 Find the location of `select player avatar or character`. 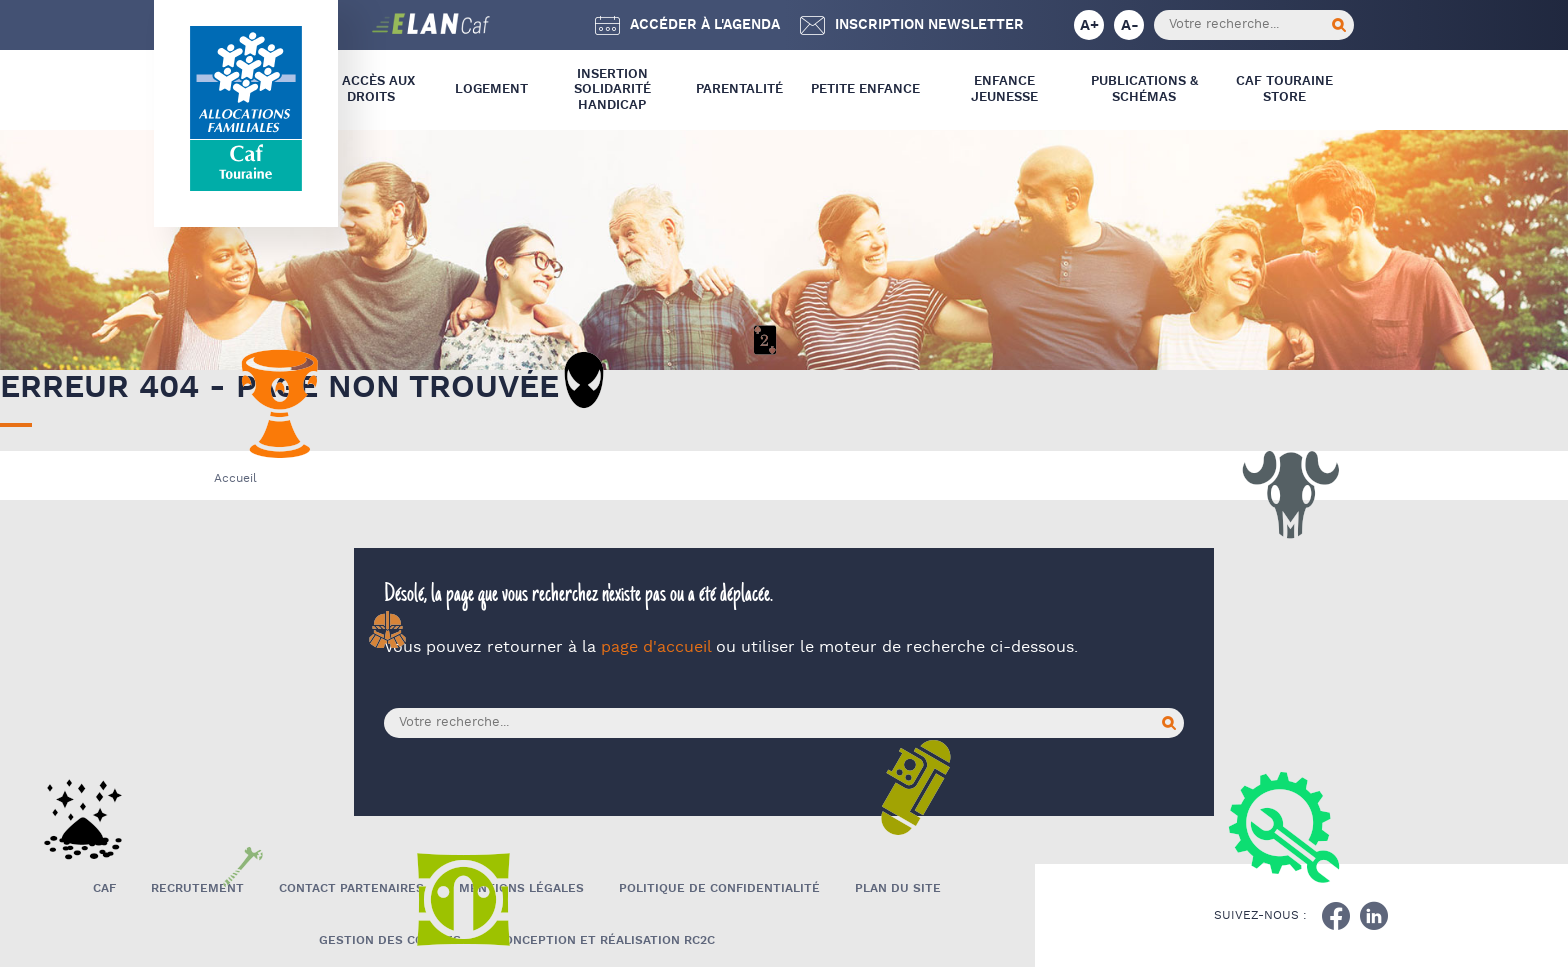

select player avatar or character is located at coordinates (463, 899).